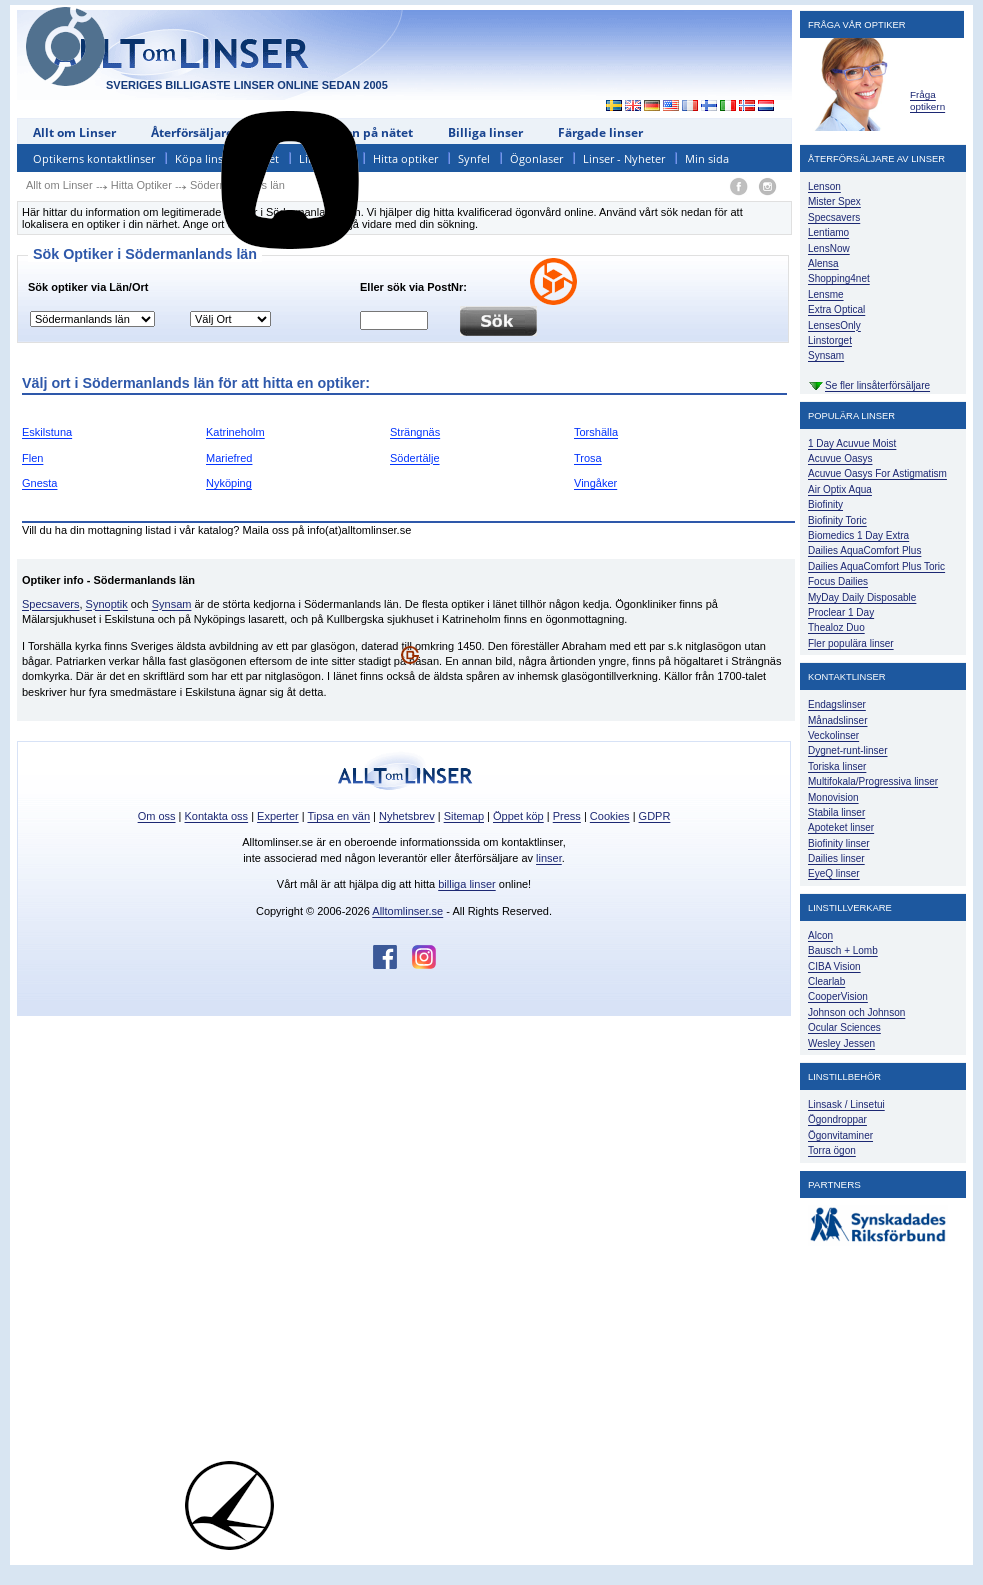  I want to click on tarom romanian airline logo, so click(229, 1505).